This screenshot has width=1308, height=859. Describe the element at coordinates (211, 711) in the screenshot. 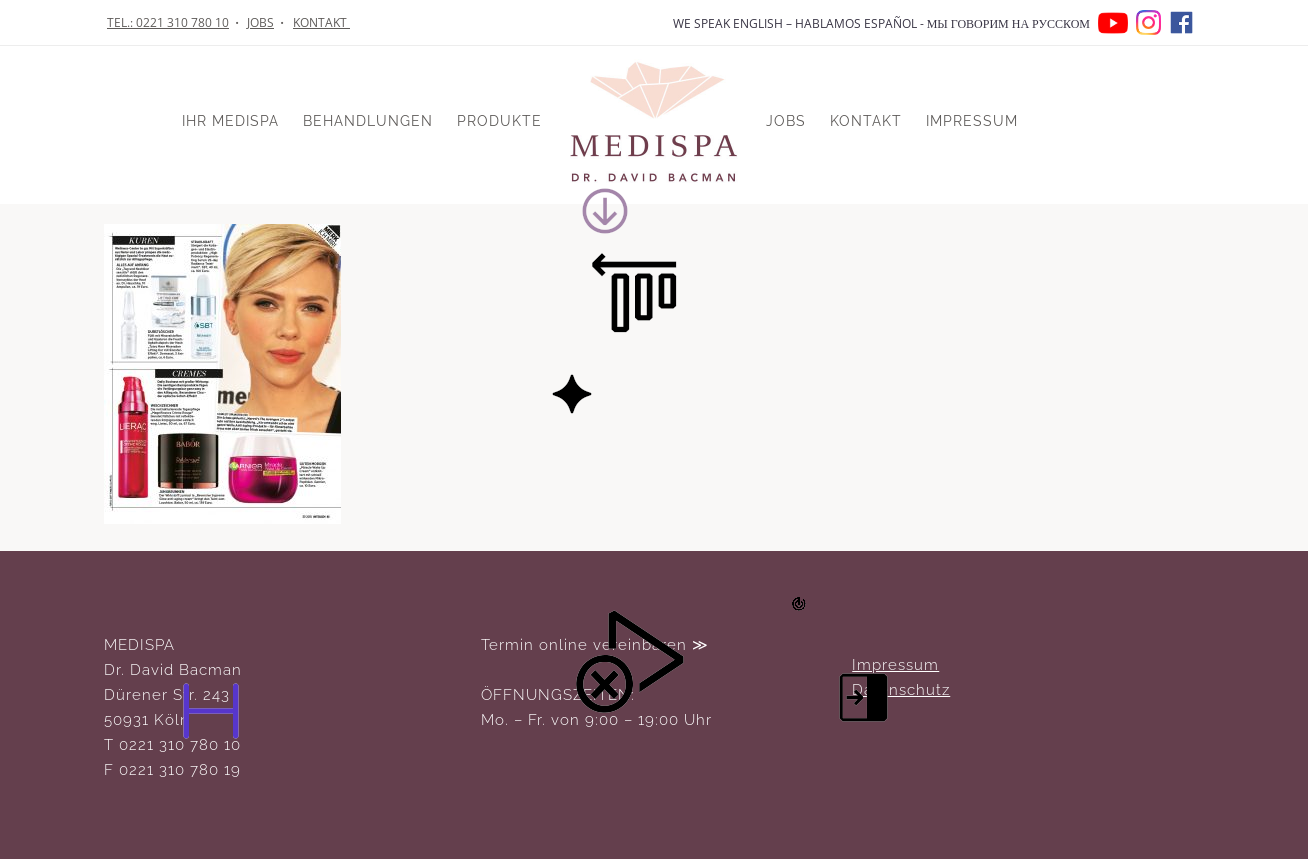

I see `apply heading text formatting` at that location.